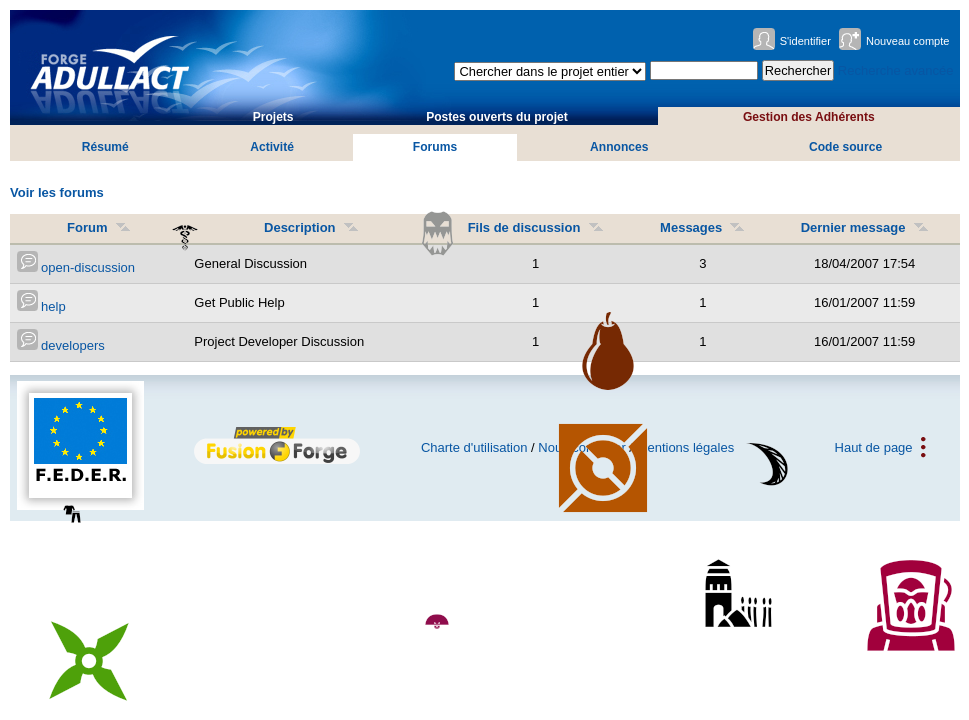  What do you see at coordinates (603, 468) in the screenshot?
I see `access game settings or options menu` at bounding box center [603, 468].